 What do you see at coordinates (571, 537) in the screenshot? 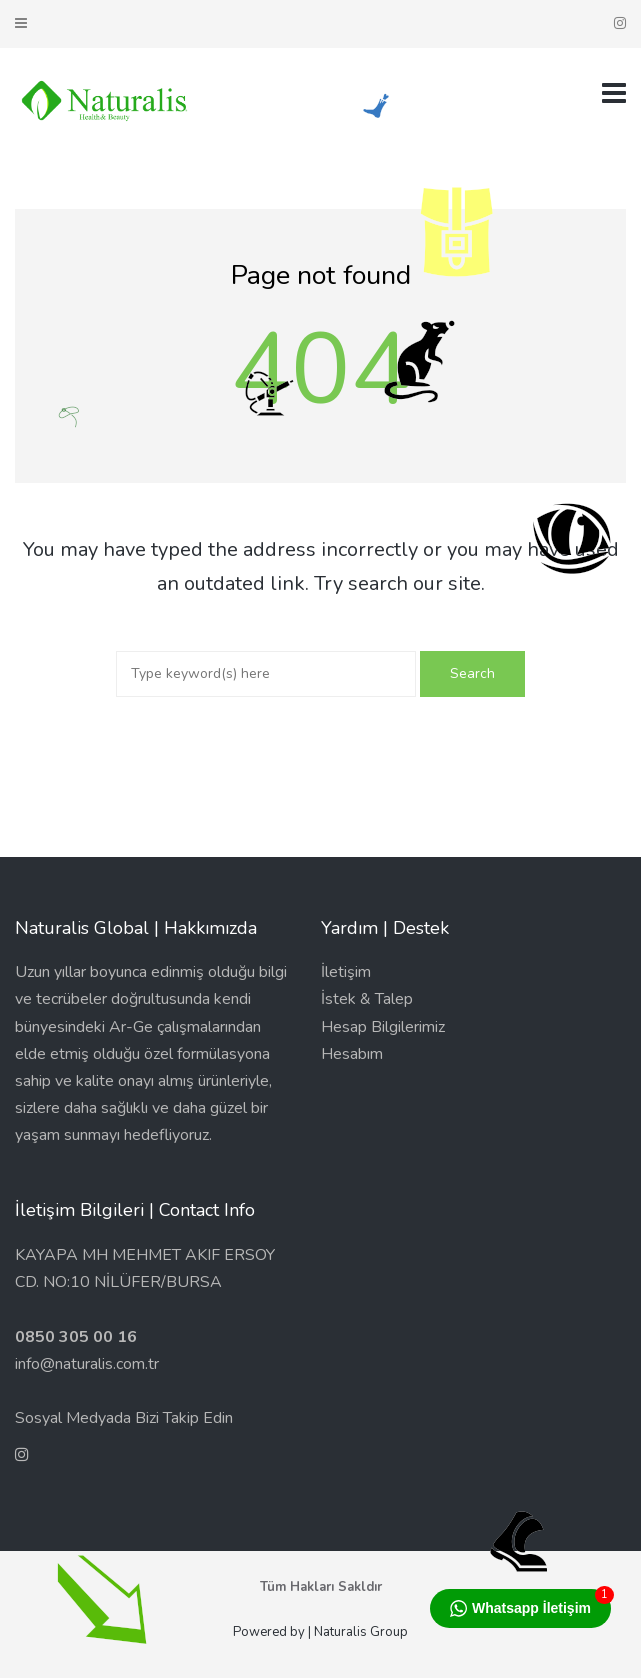
I see `activate beast vision or predator sense mode` at bounding box center [571, 537].